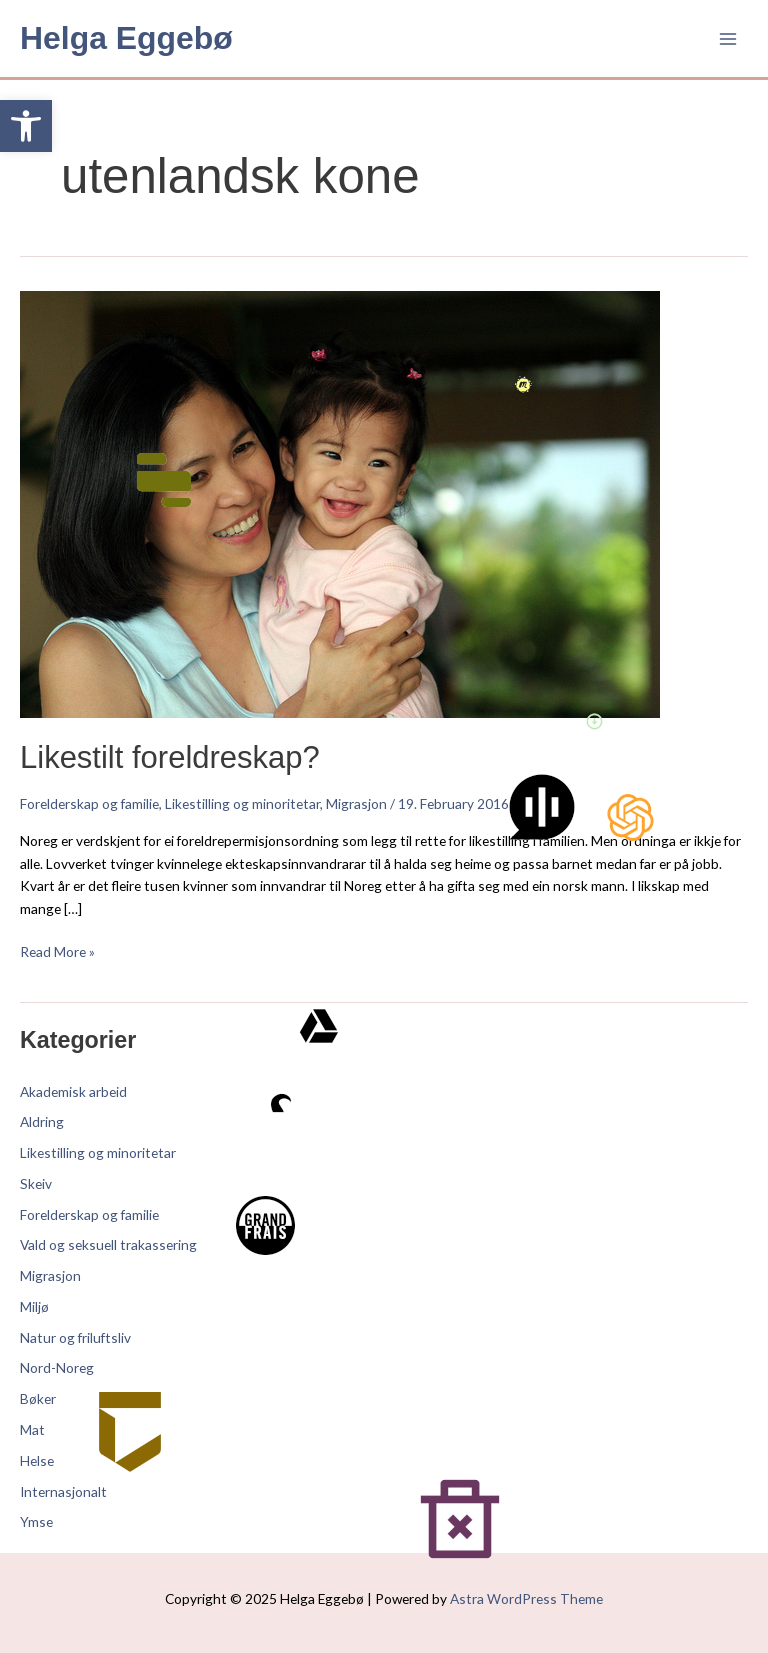 This screenshot has height=1653, width=768. Describe the element at coordinates (130, 1432) in the screenshot. I see `open Google Chronicle security platform` at that location.